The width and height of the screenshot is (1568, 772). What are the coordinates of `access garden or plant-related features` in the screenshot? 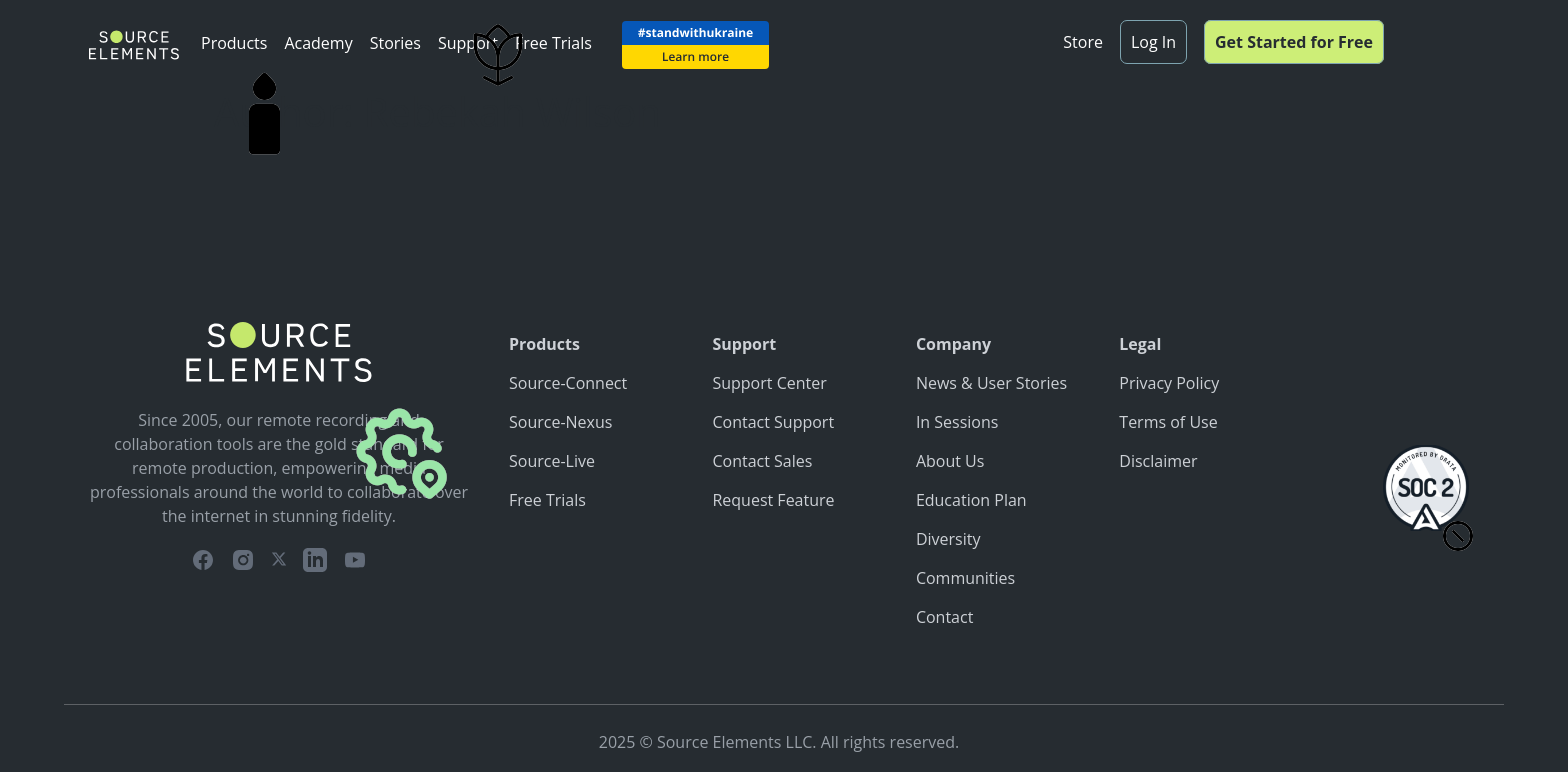 It's located at (498, 55).